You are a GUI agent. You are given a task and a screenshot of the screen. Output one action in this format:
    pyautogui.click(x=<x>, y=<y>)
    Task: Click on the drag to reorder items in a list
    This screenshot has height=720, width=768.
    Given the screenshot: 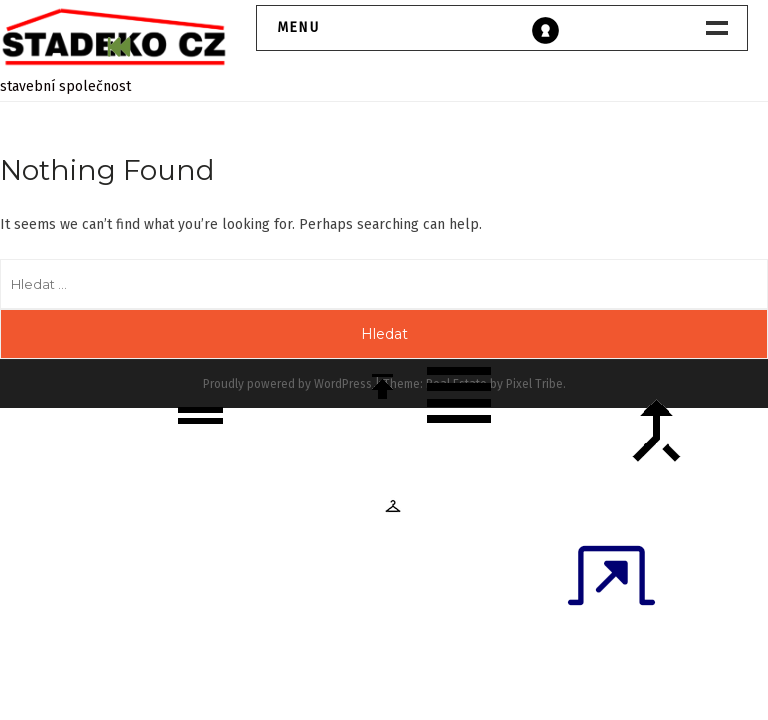 What is the action you would take?
    pyautogui.click(x=200, y=415)
    